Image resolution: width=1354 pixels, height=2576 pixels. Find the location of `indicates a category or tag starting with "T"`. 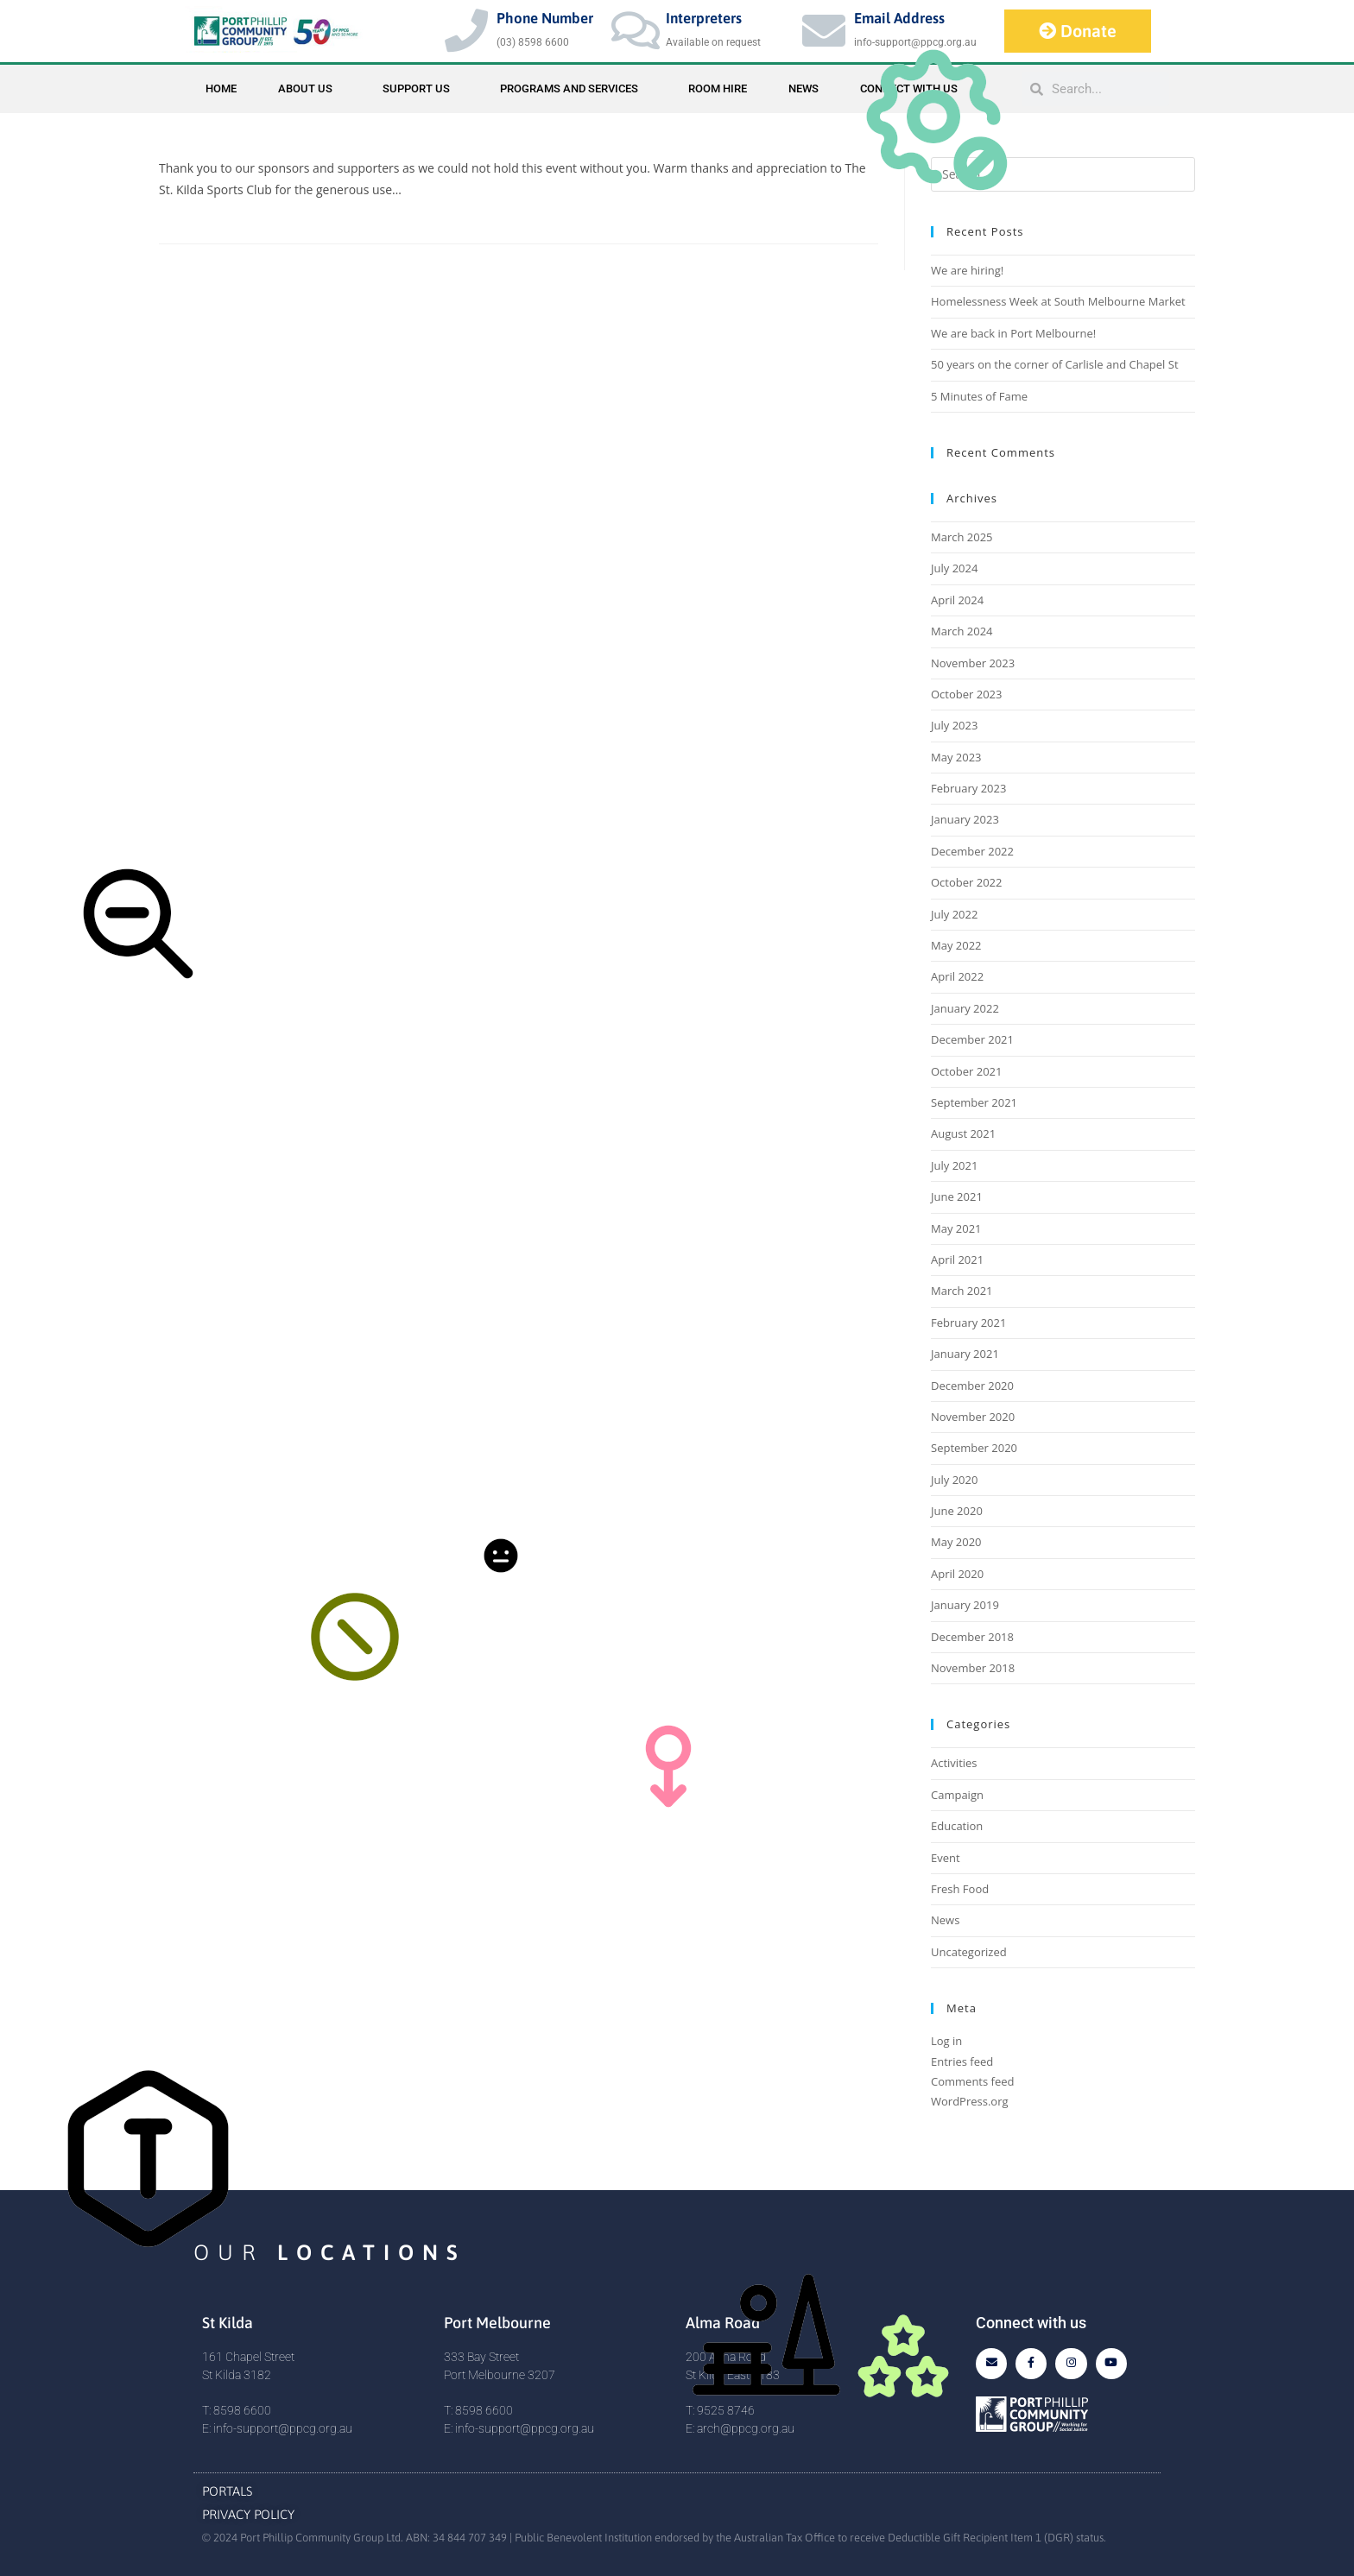

indicates a category or tag starting with "T" is located at coordinates (148, 2158).